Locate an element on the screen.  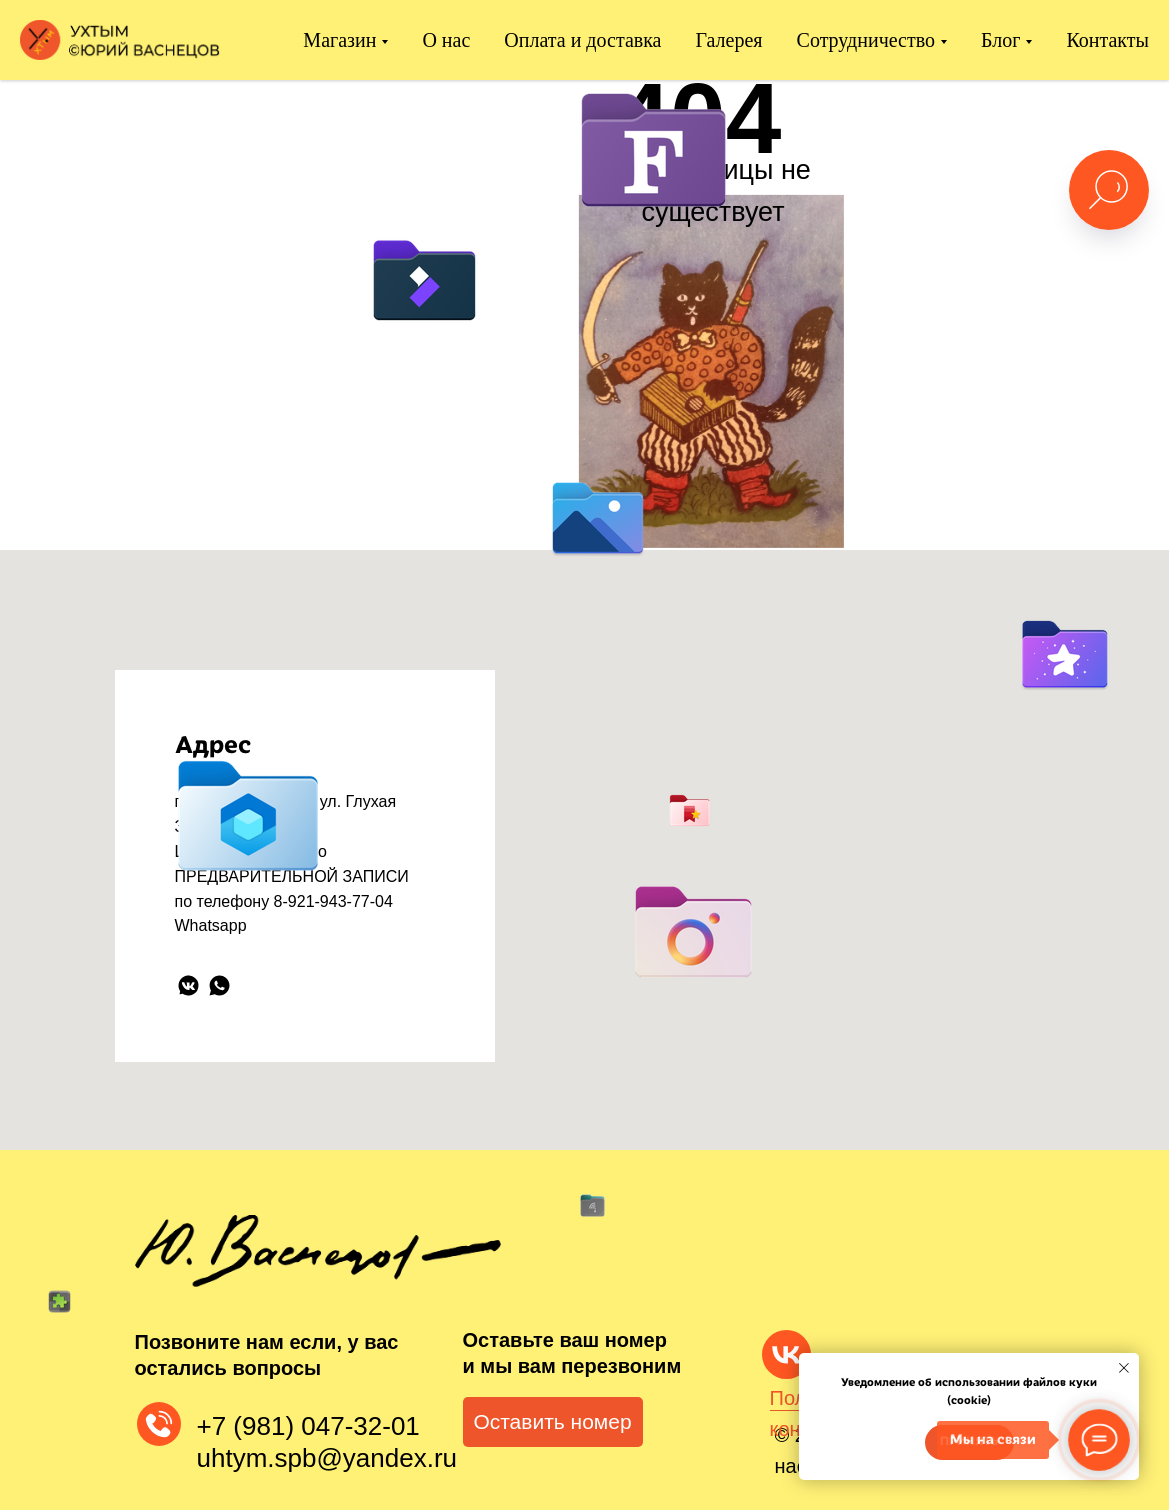
folder containing fortran source code files is located at coordinates (653, 154).